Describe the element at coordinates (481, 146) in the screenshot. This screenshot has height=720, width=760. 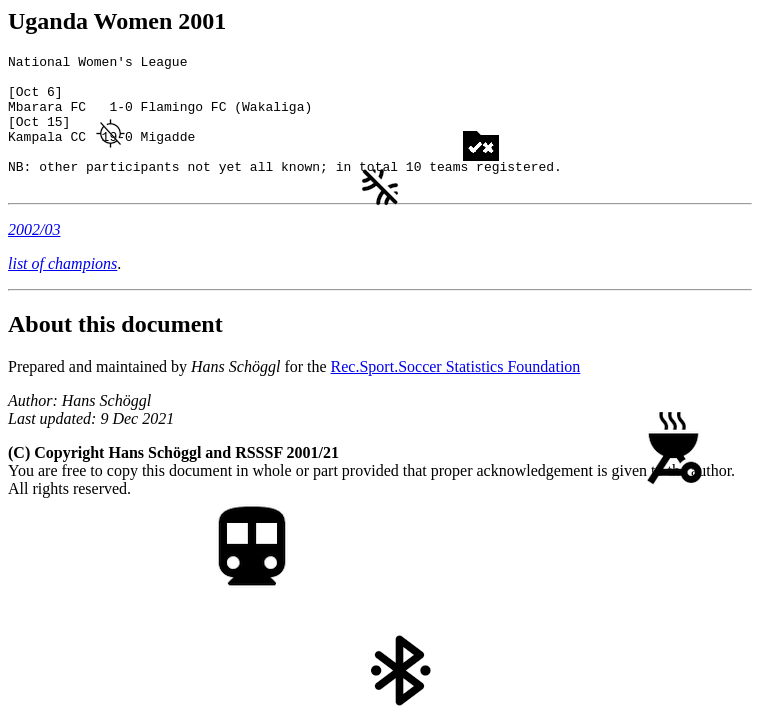
I see `folder with validation rules applied` at that location.